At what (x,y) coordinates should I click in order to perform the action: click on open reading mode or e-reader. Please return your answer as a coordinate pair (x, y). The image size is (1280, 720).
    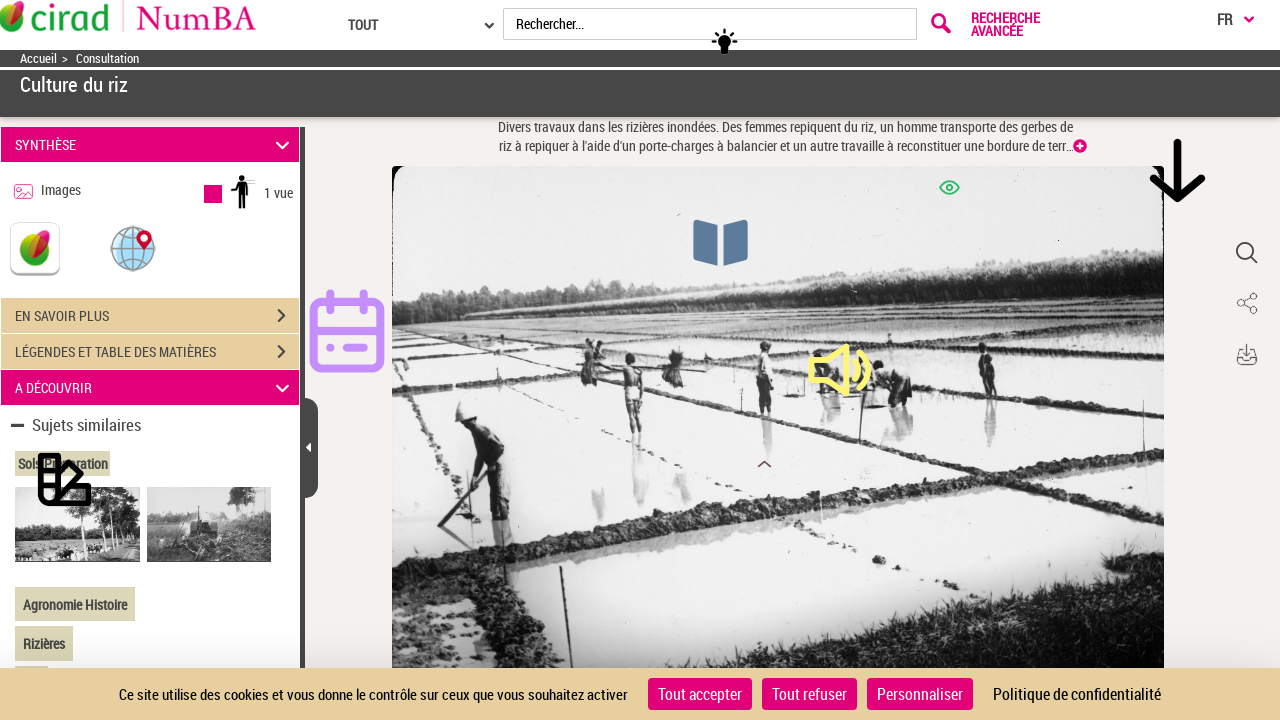
    Looking at the image, I should click on (720, 242).